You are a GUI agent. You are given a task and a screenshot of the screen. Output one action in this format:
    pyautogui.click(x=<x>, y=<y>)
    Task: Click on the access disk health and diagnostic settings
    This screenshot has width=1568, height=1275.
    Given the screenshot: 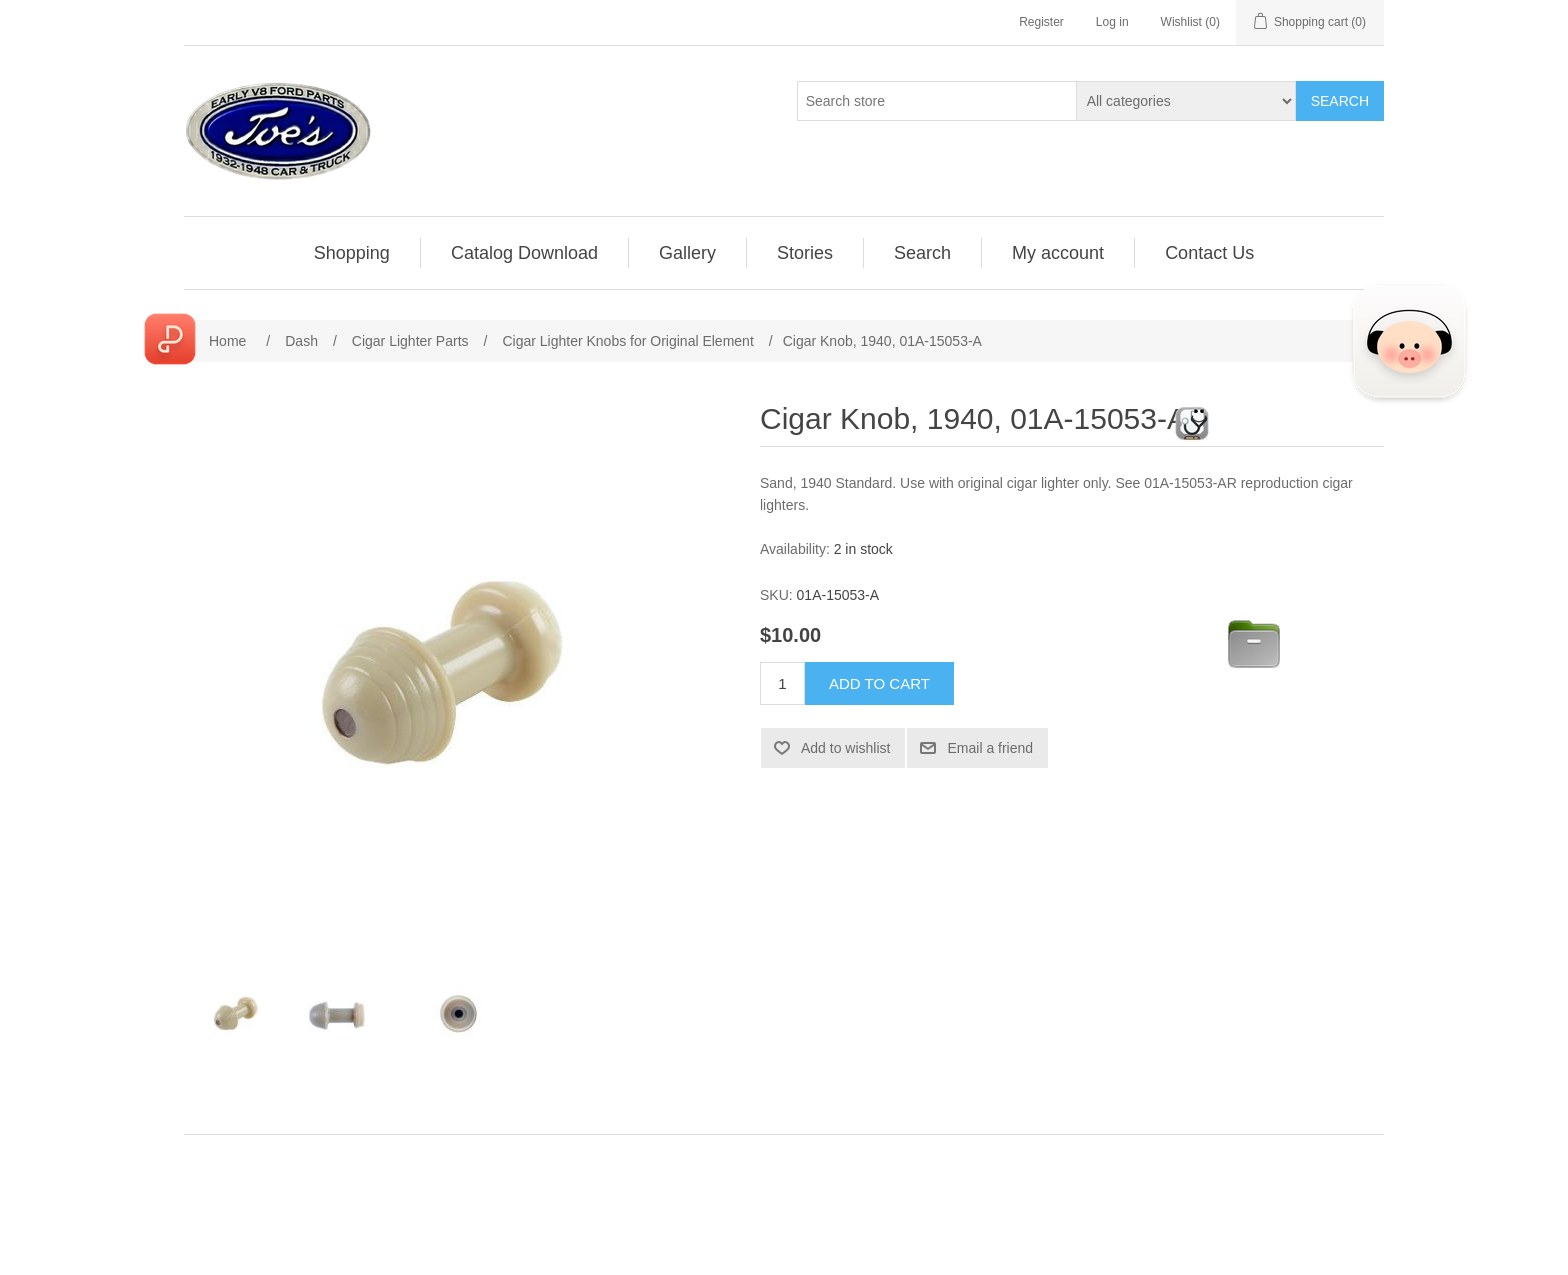 What is the action you would take?
    pyautogui.click(x=1192, y=424)
    